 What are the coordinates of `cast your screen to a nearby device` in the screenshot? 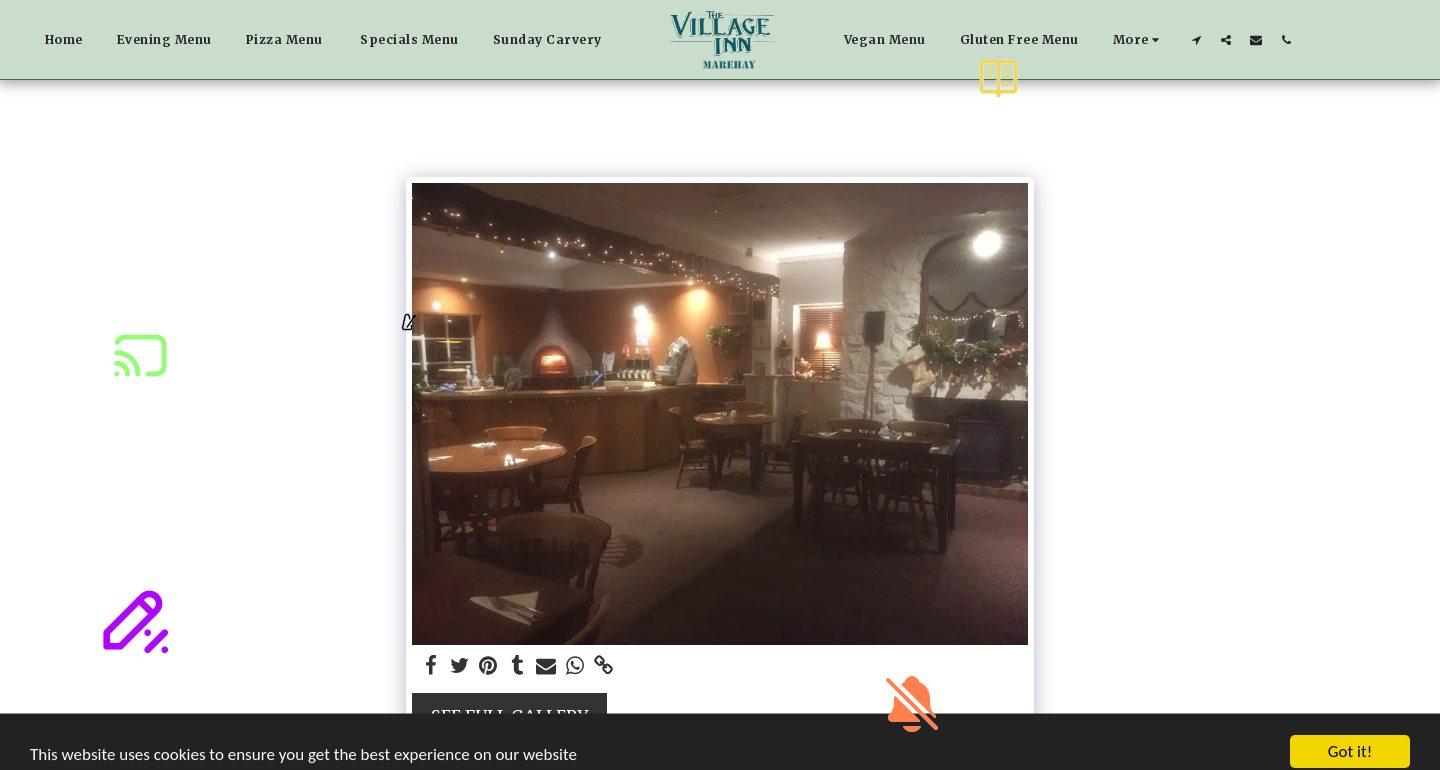 It's located at (140, 355).